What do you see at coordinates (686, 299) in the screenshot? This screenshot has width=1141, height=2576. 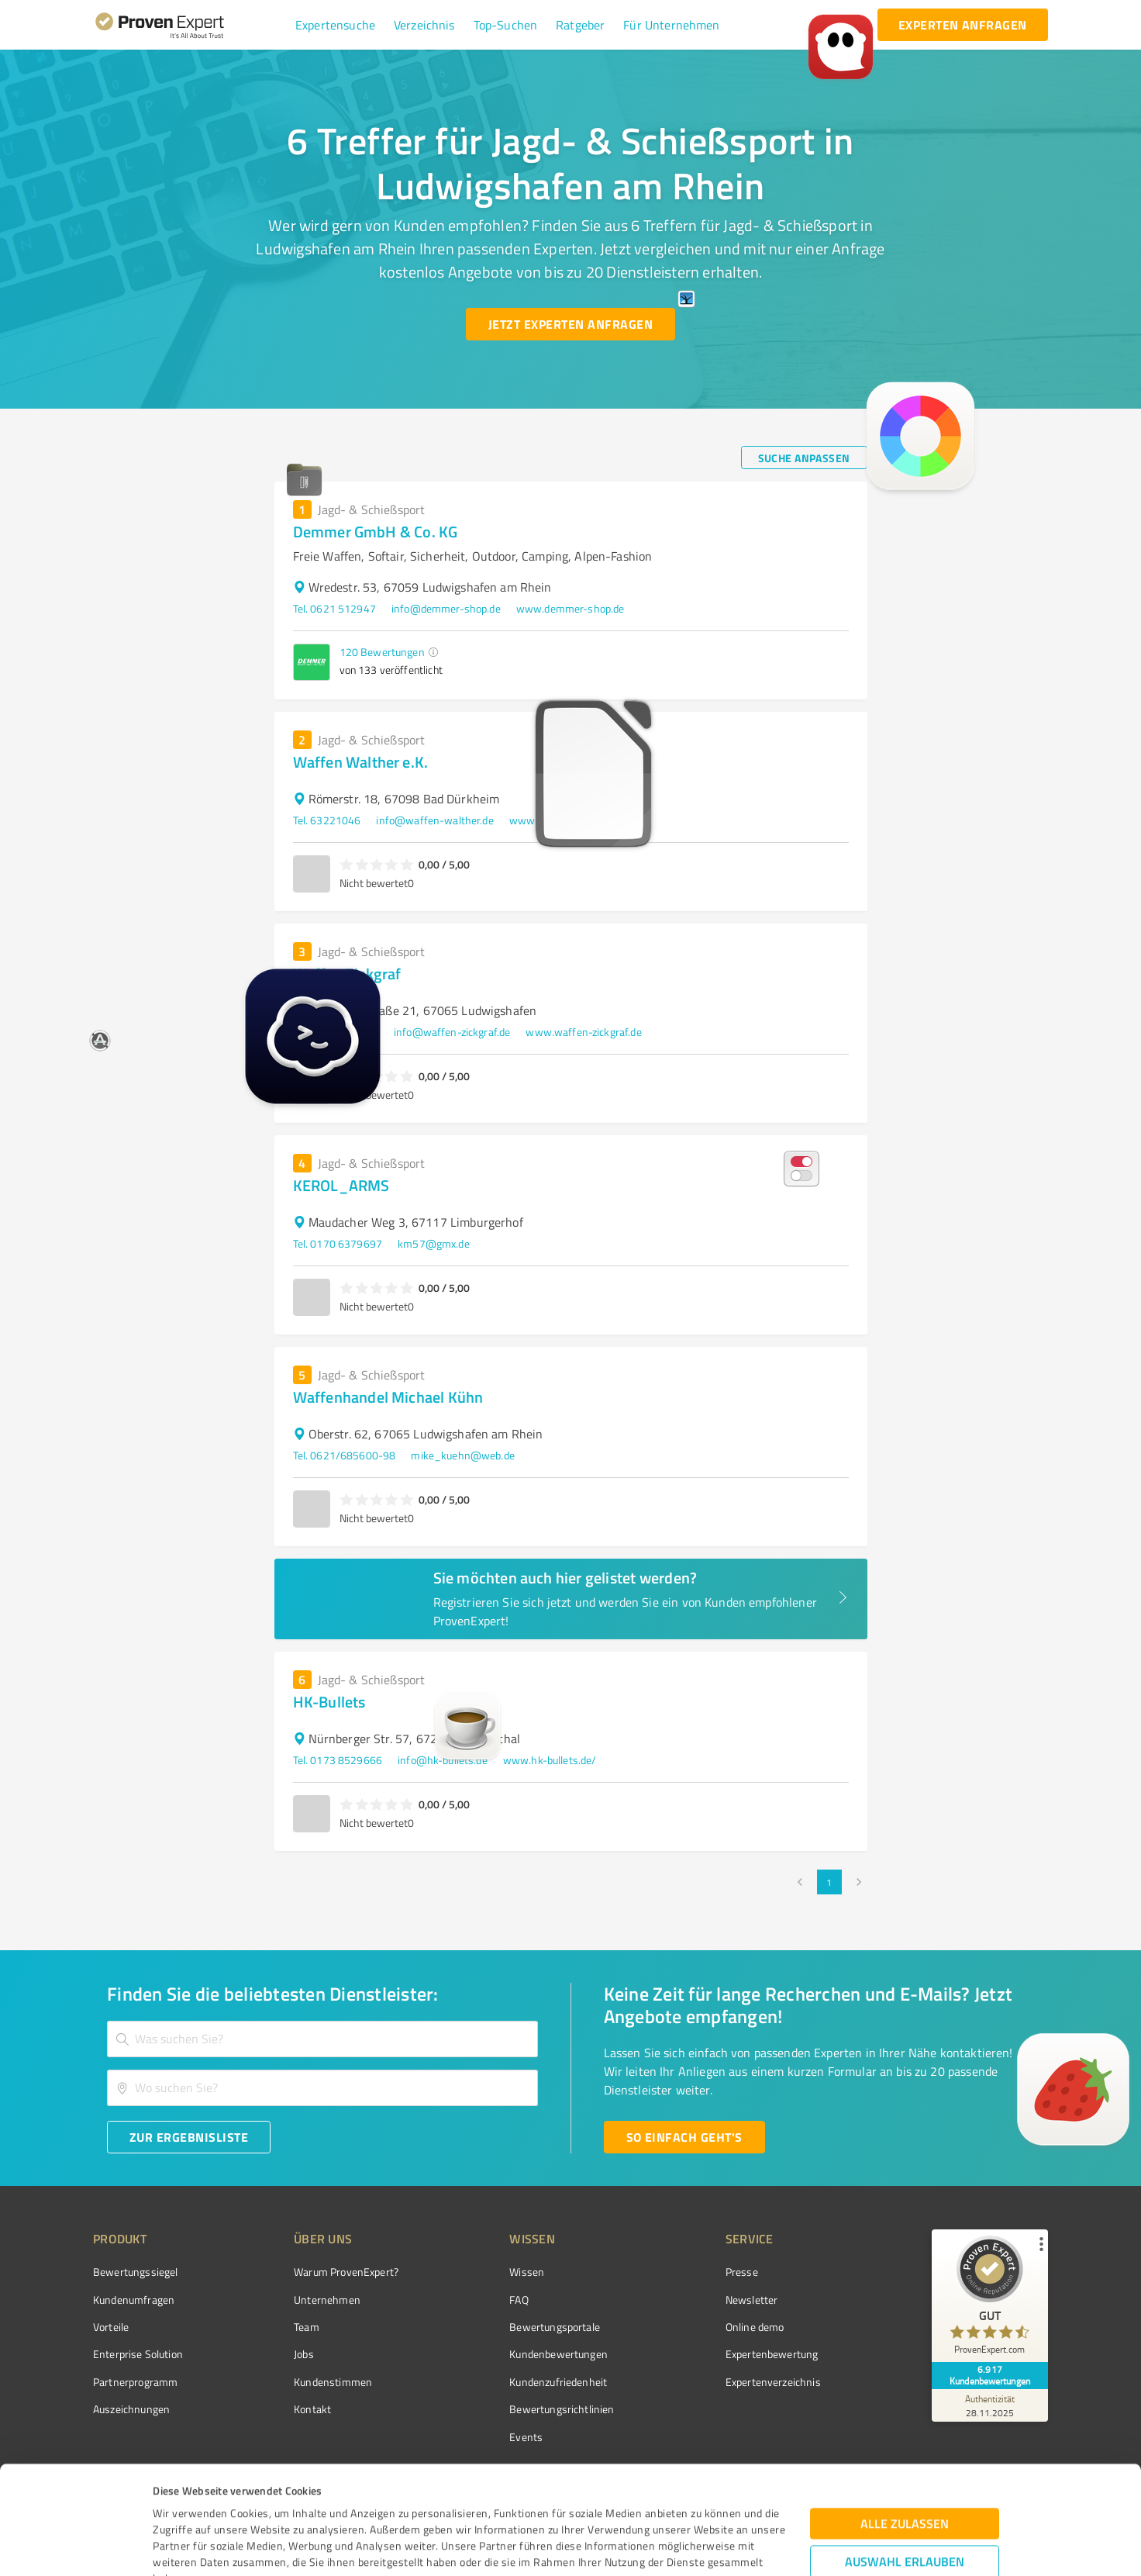 I see `open shotwell photo manager` at bounding box center [686, 299].